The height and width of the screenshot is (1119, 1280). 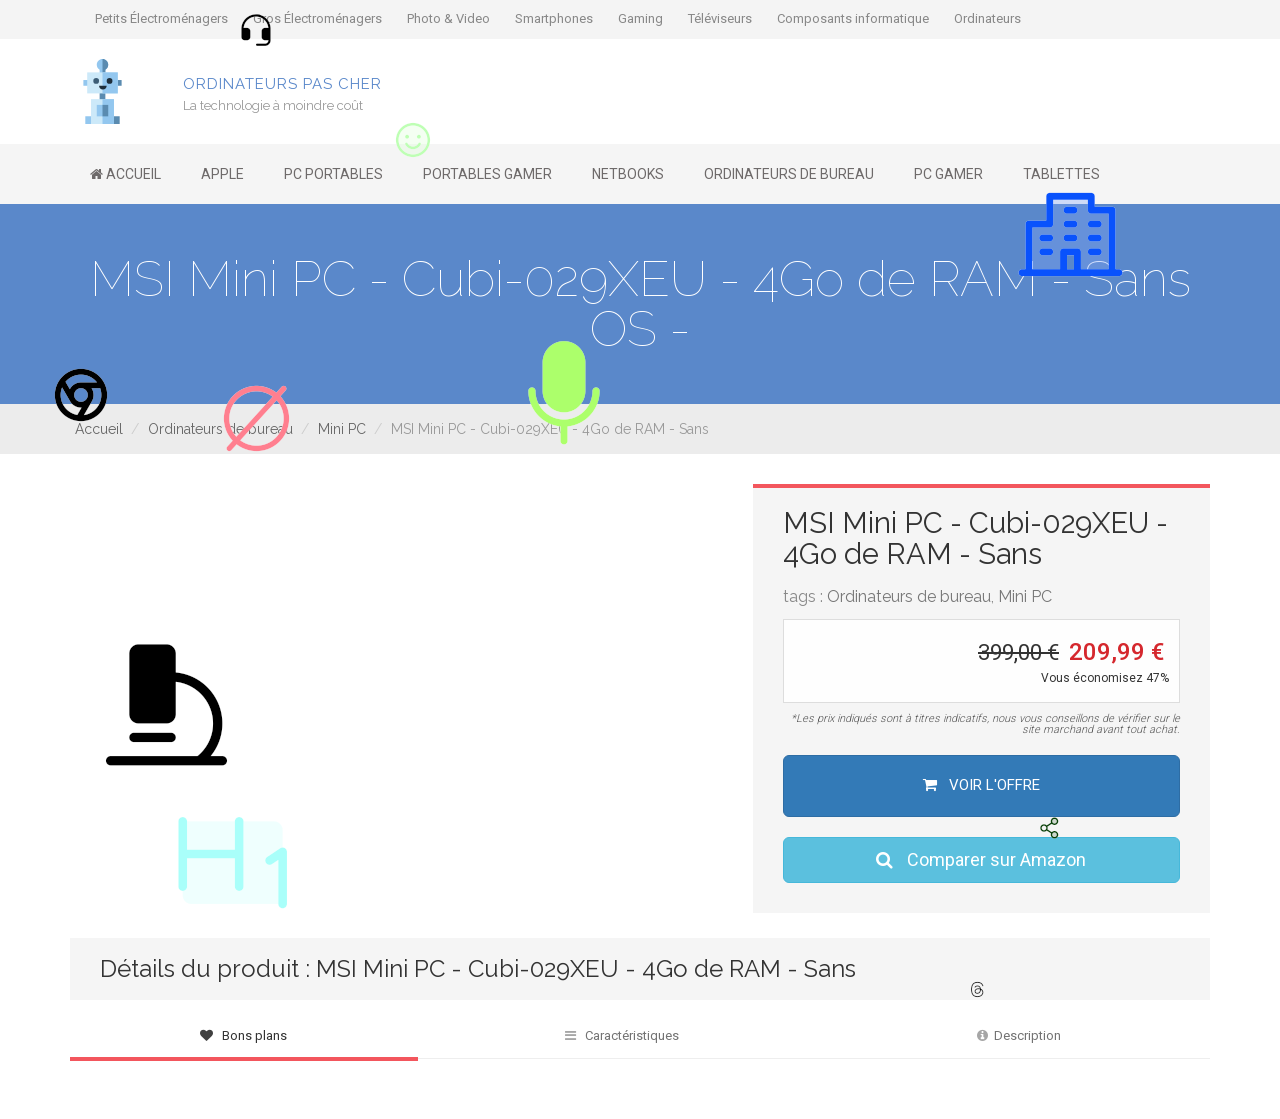 I want to click on format text as heading level 1, so click(x=230, y=860).